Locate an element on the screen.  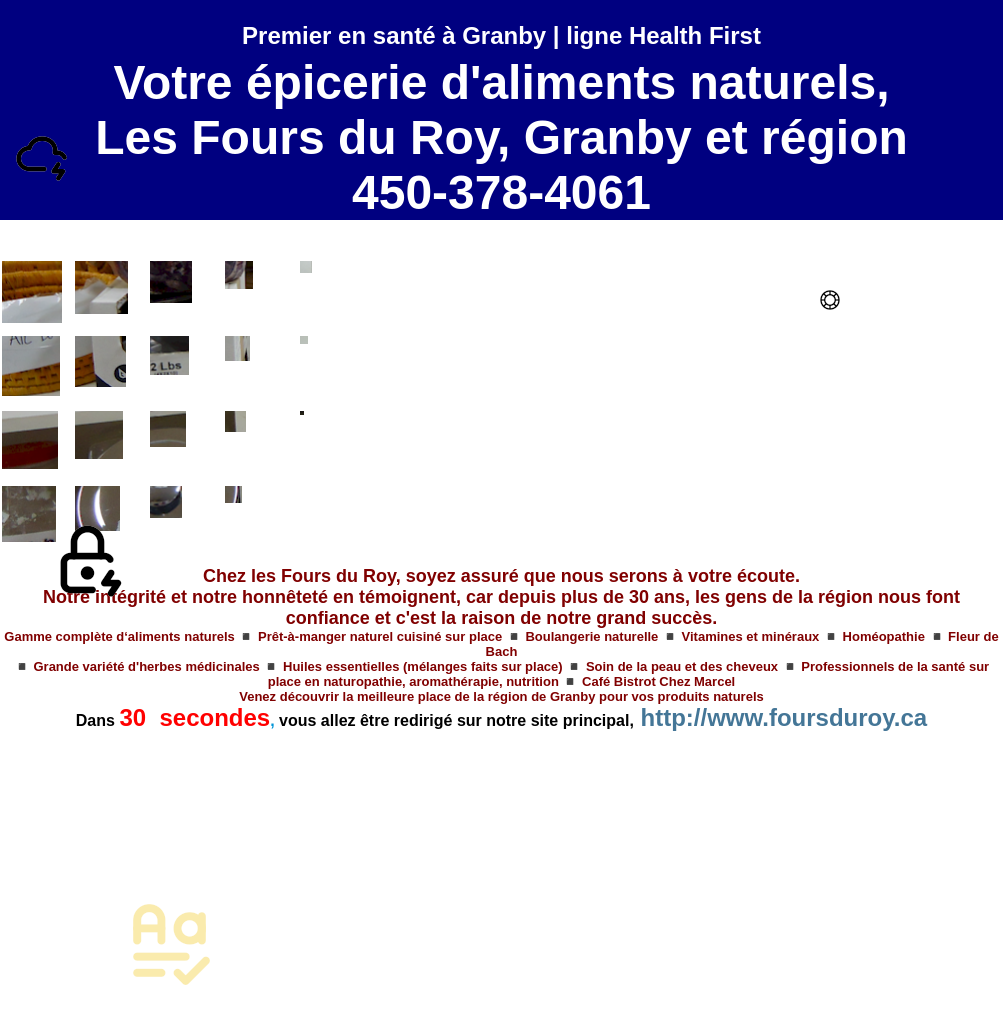
access casino or gambling features is located at coordinates (830, 300).